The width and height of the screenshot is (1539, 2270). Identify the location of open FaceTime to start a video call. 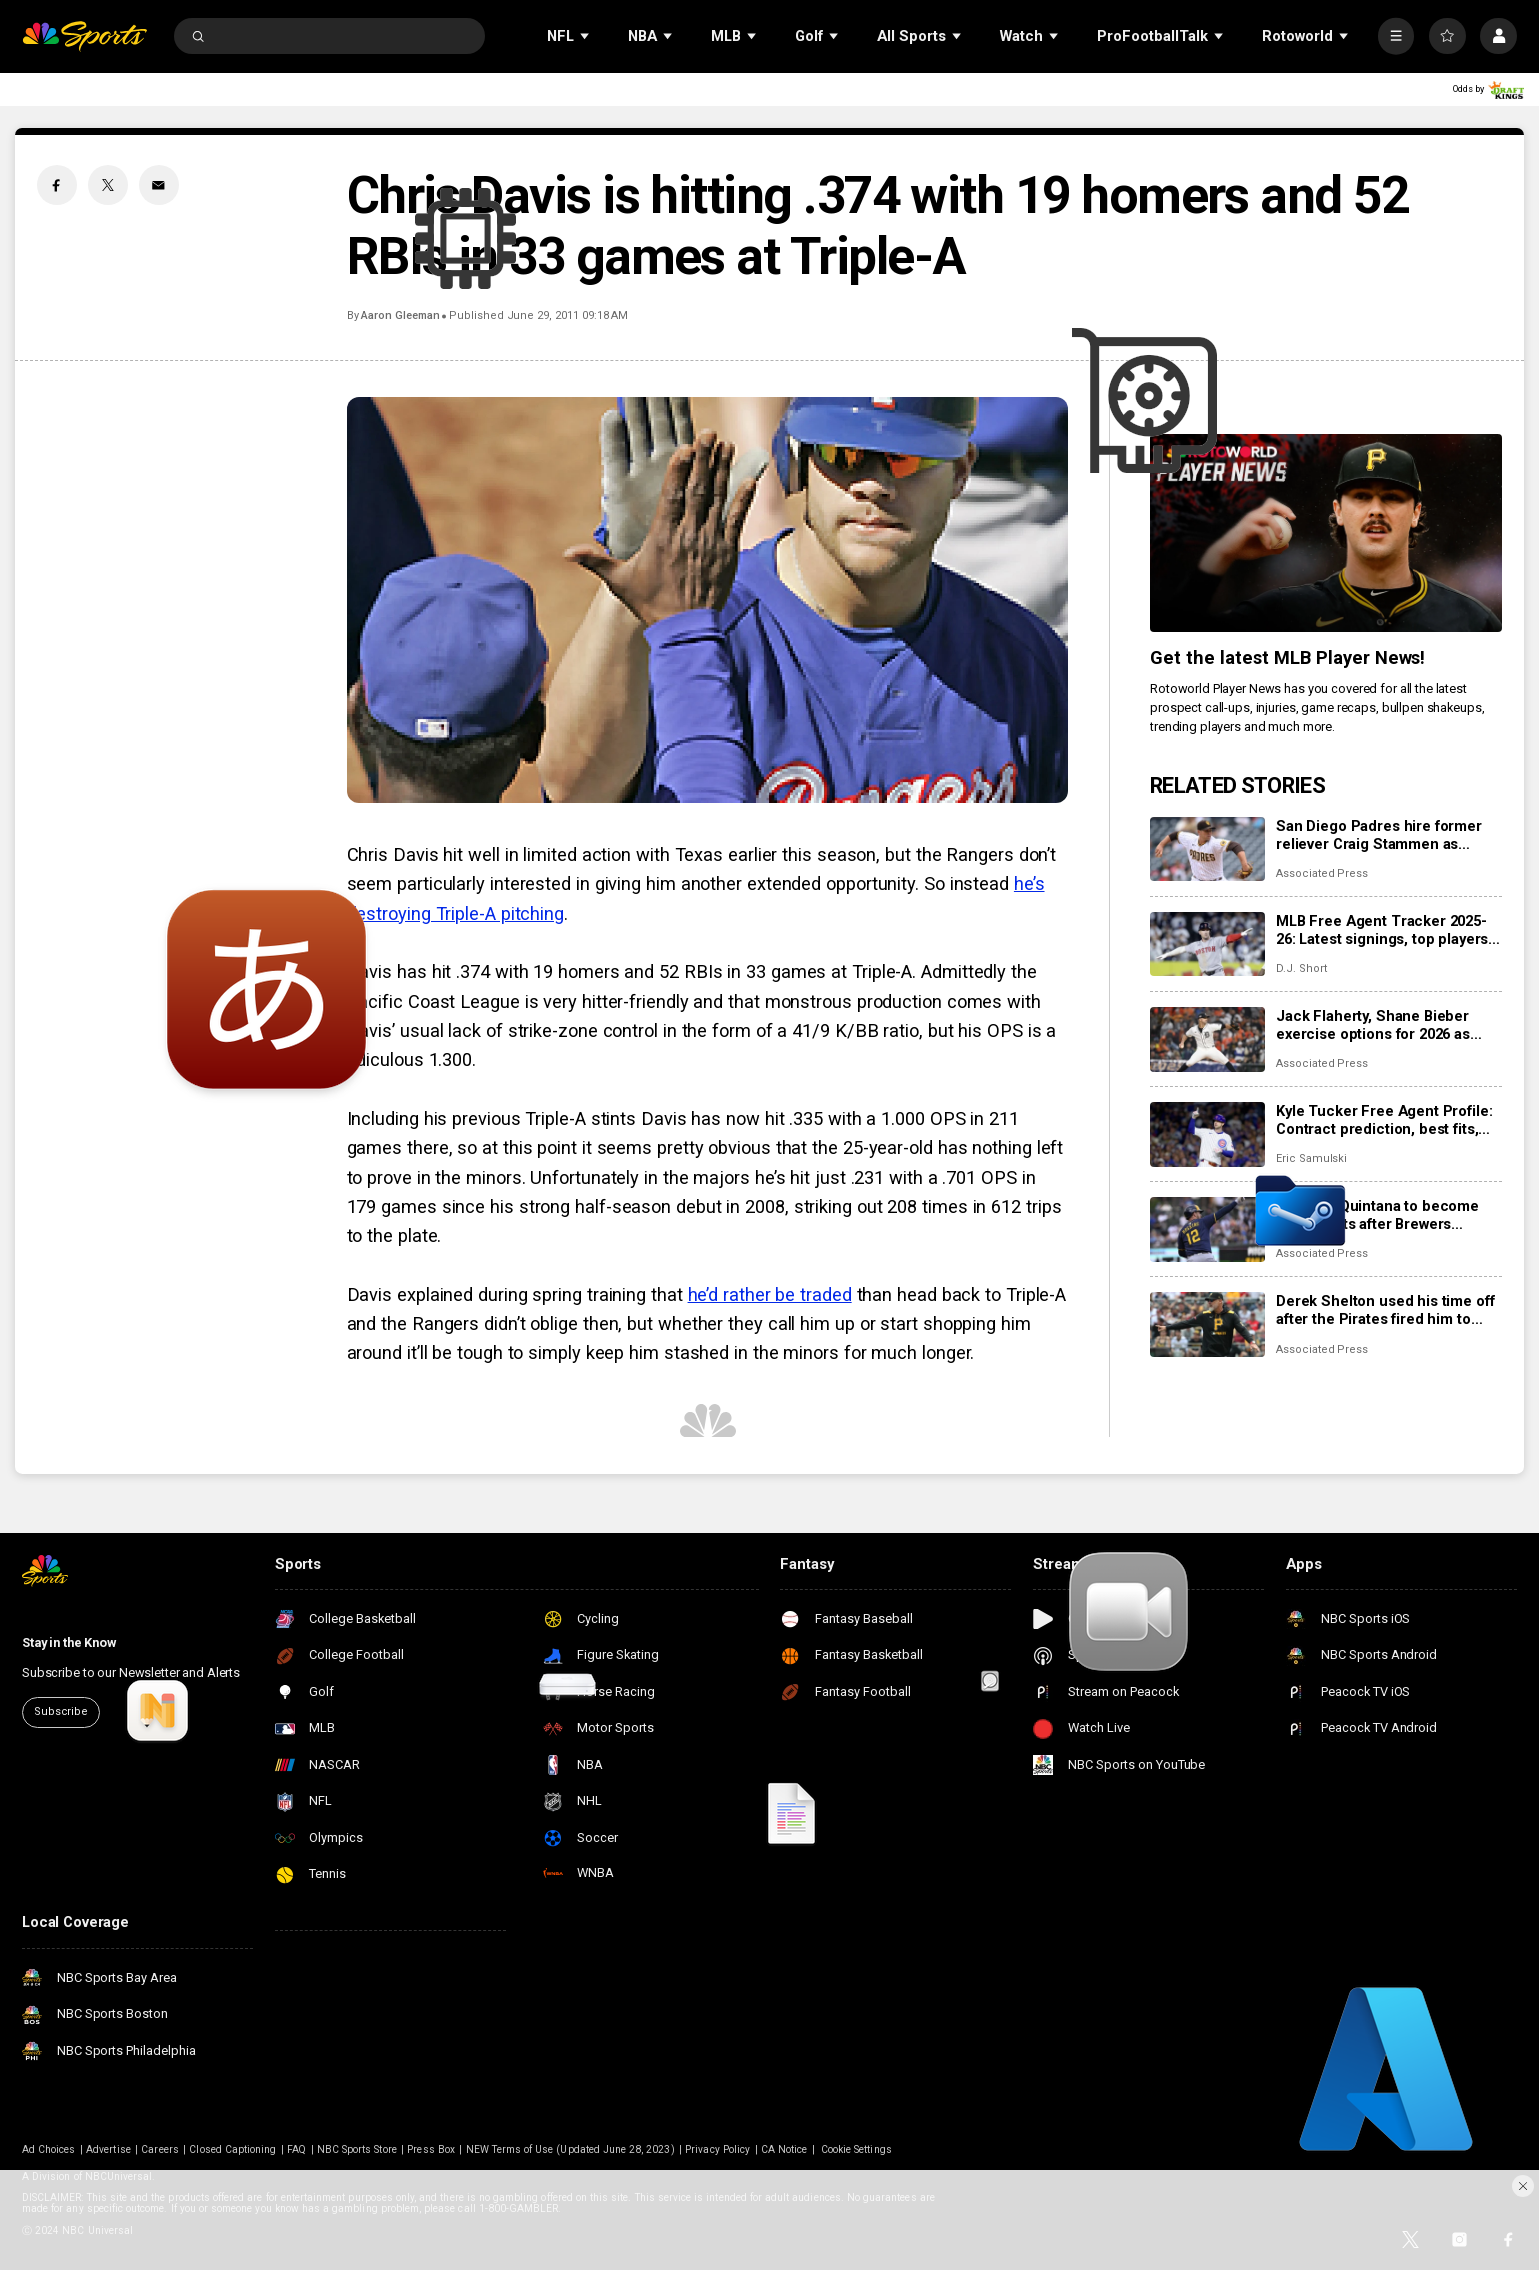
(1128, 1611).